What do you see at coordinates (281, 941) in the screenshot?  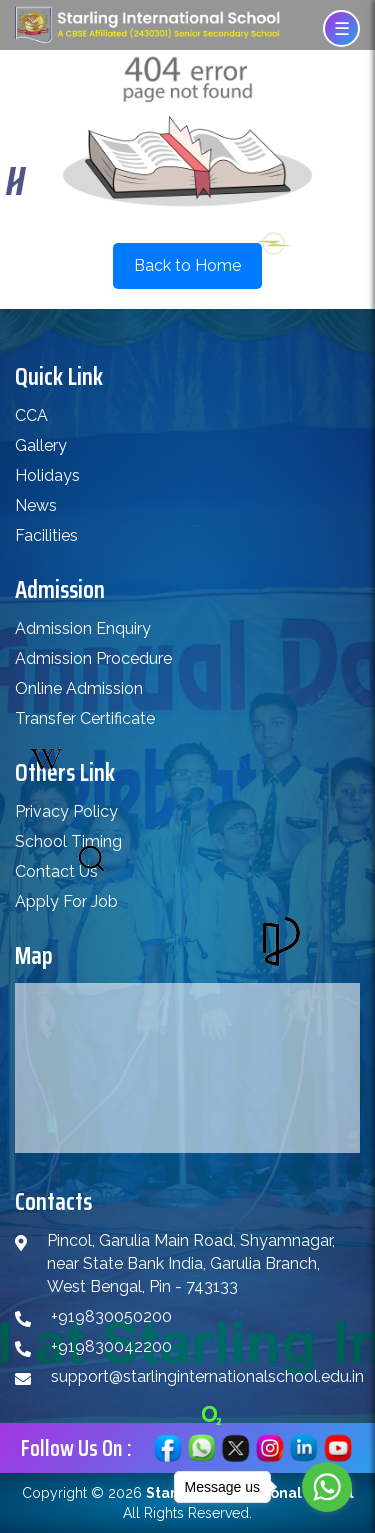 I see `open Progate coding learning platform` at bounding box center [281, 941].